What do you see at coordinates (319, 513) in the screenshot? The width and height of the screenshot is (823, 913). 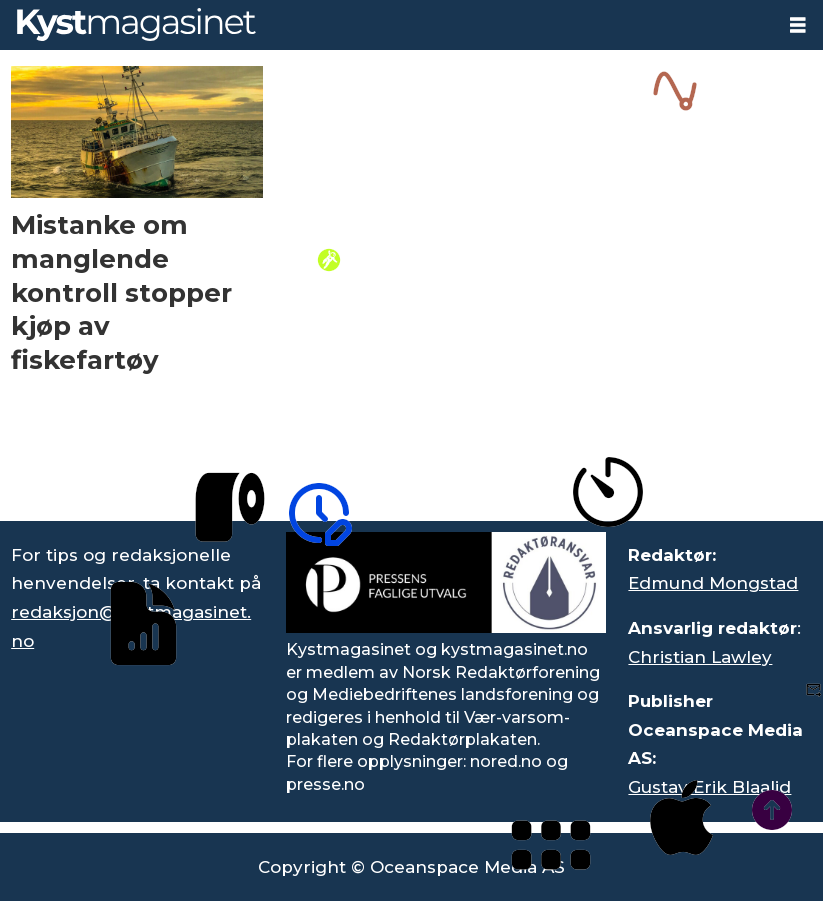 I see `edit a scheduled time or event` at bounding box center [319, 513].